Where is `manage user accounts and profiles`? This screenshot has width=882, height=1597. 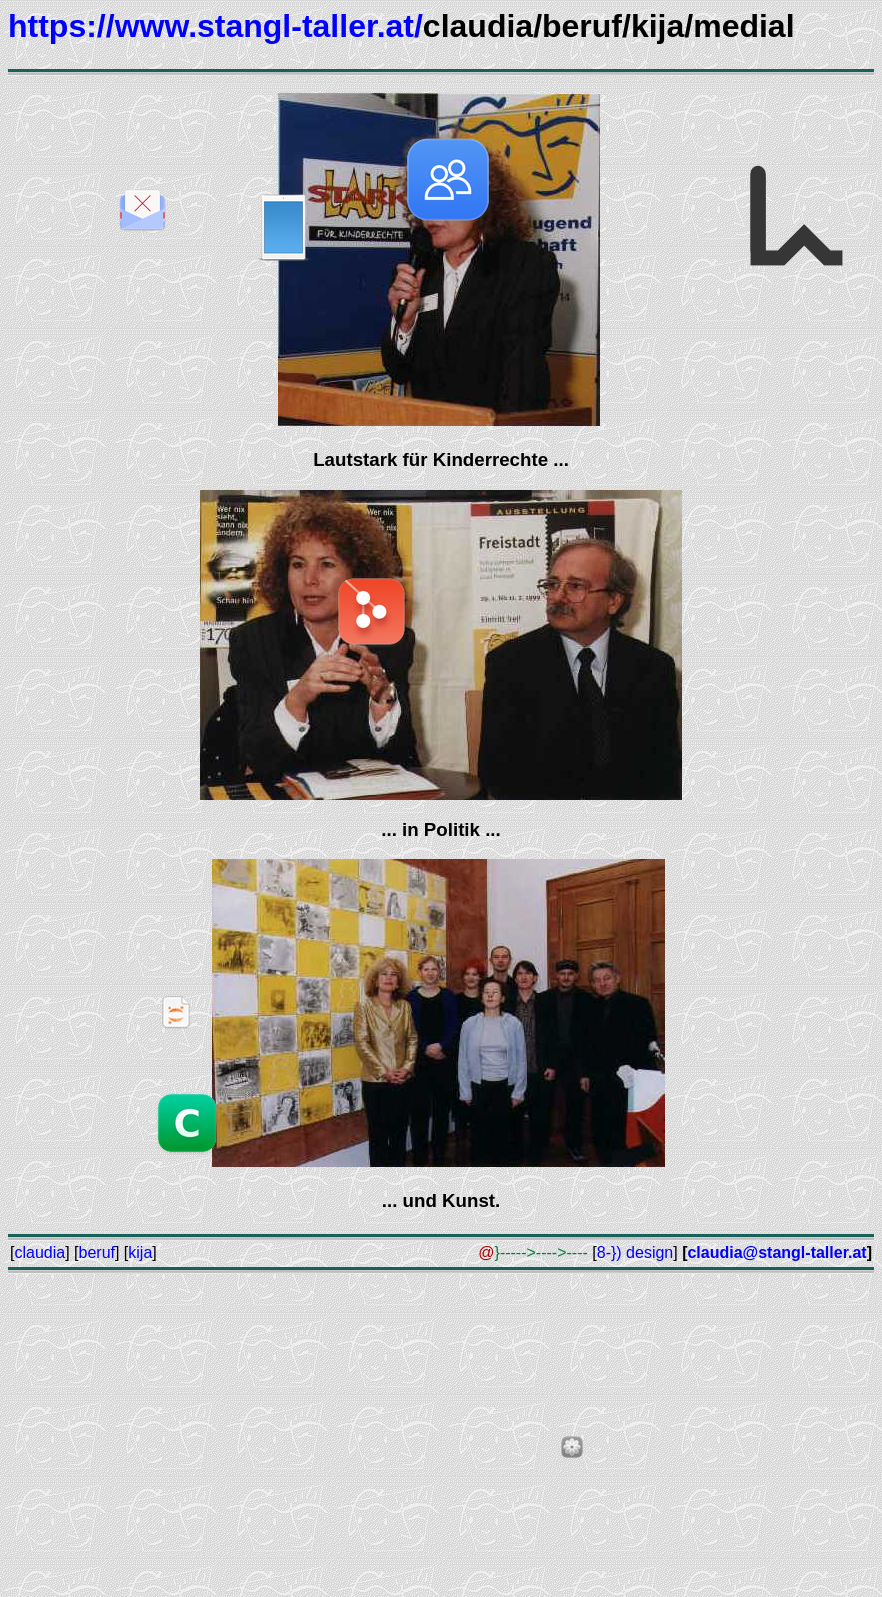 manage user accounts and profiles is located at coordinates (448, 181).